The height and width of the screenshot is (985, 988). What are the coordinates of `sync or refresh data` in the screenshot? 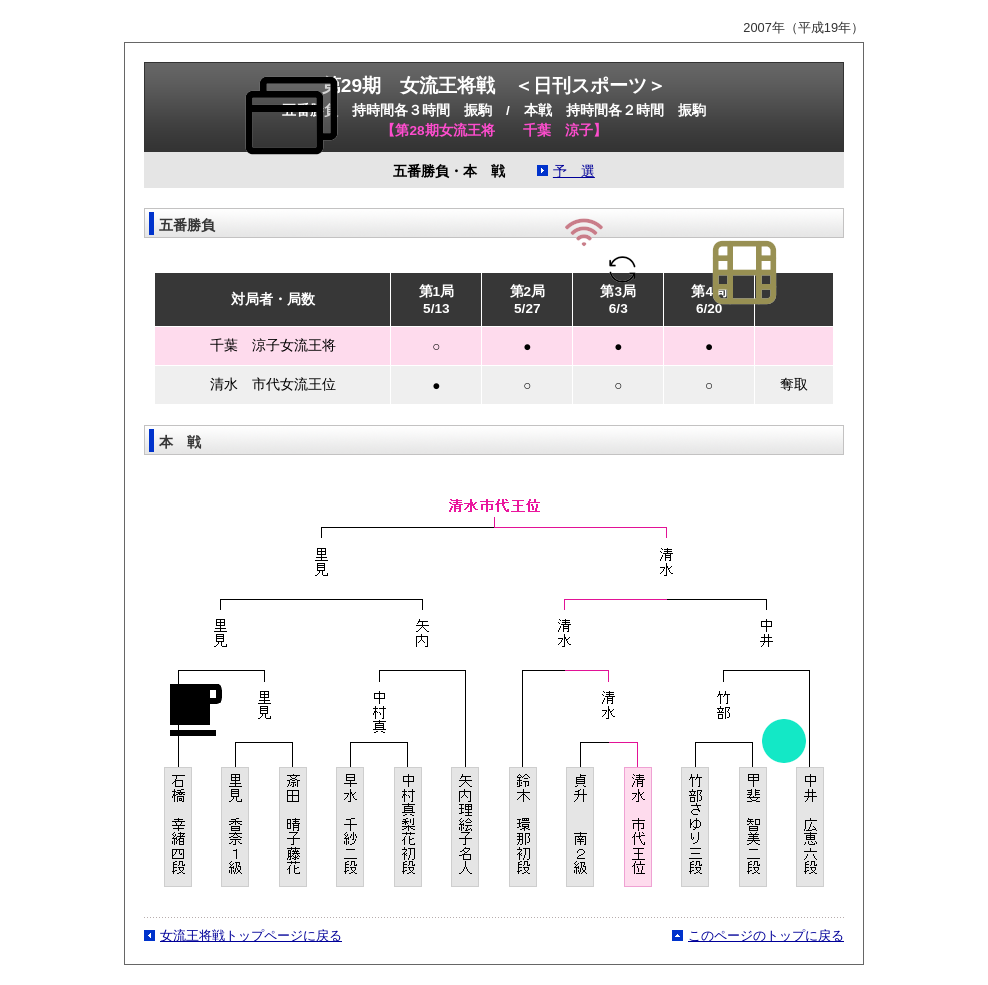 It's located at (622, 269).